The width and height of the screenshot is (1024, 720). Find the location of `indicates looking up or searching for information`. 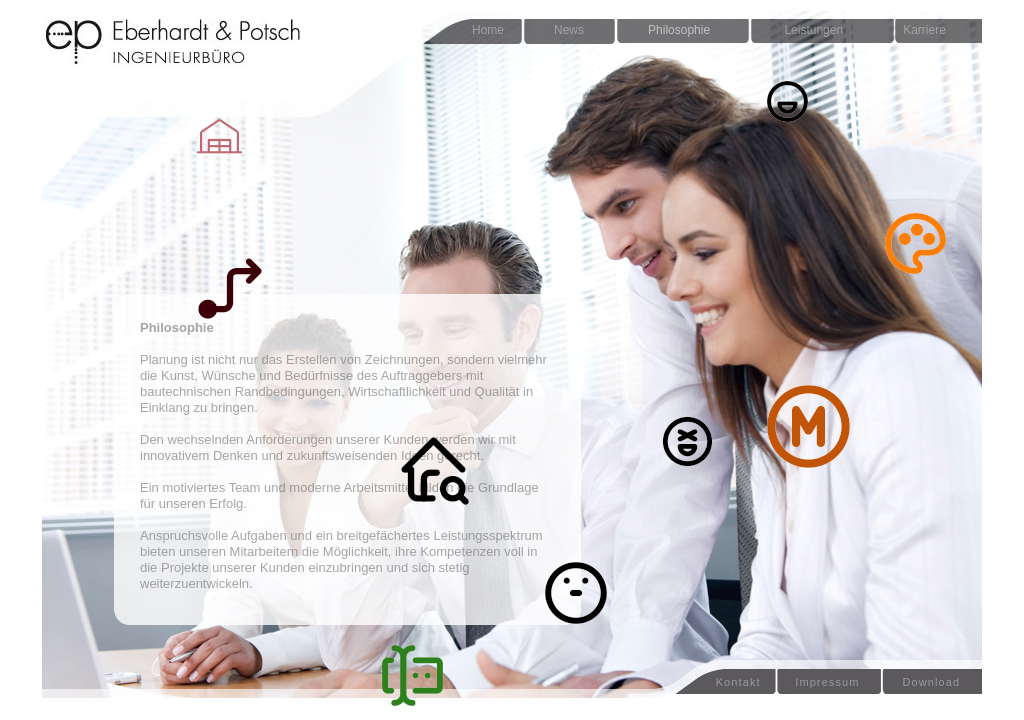

indicates looking up or searching for information is located at coordinates (576, 593).